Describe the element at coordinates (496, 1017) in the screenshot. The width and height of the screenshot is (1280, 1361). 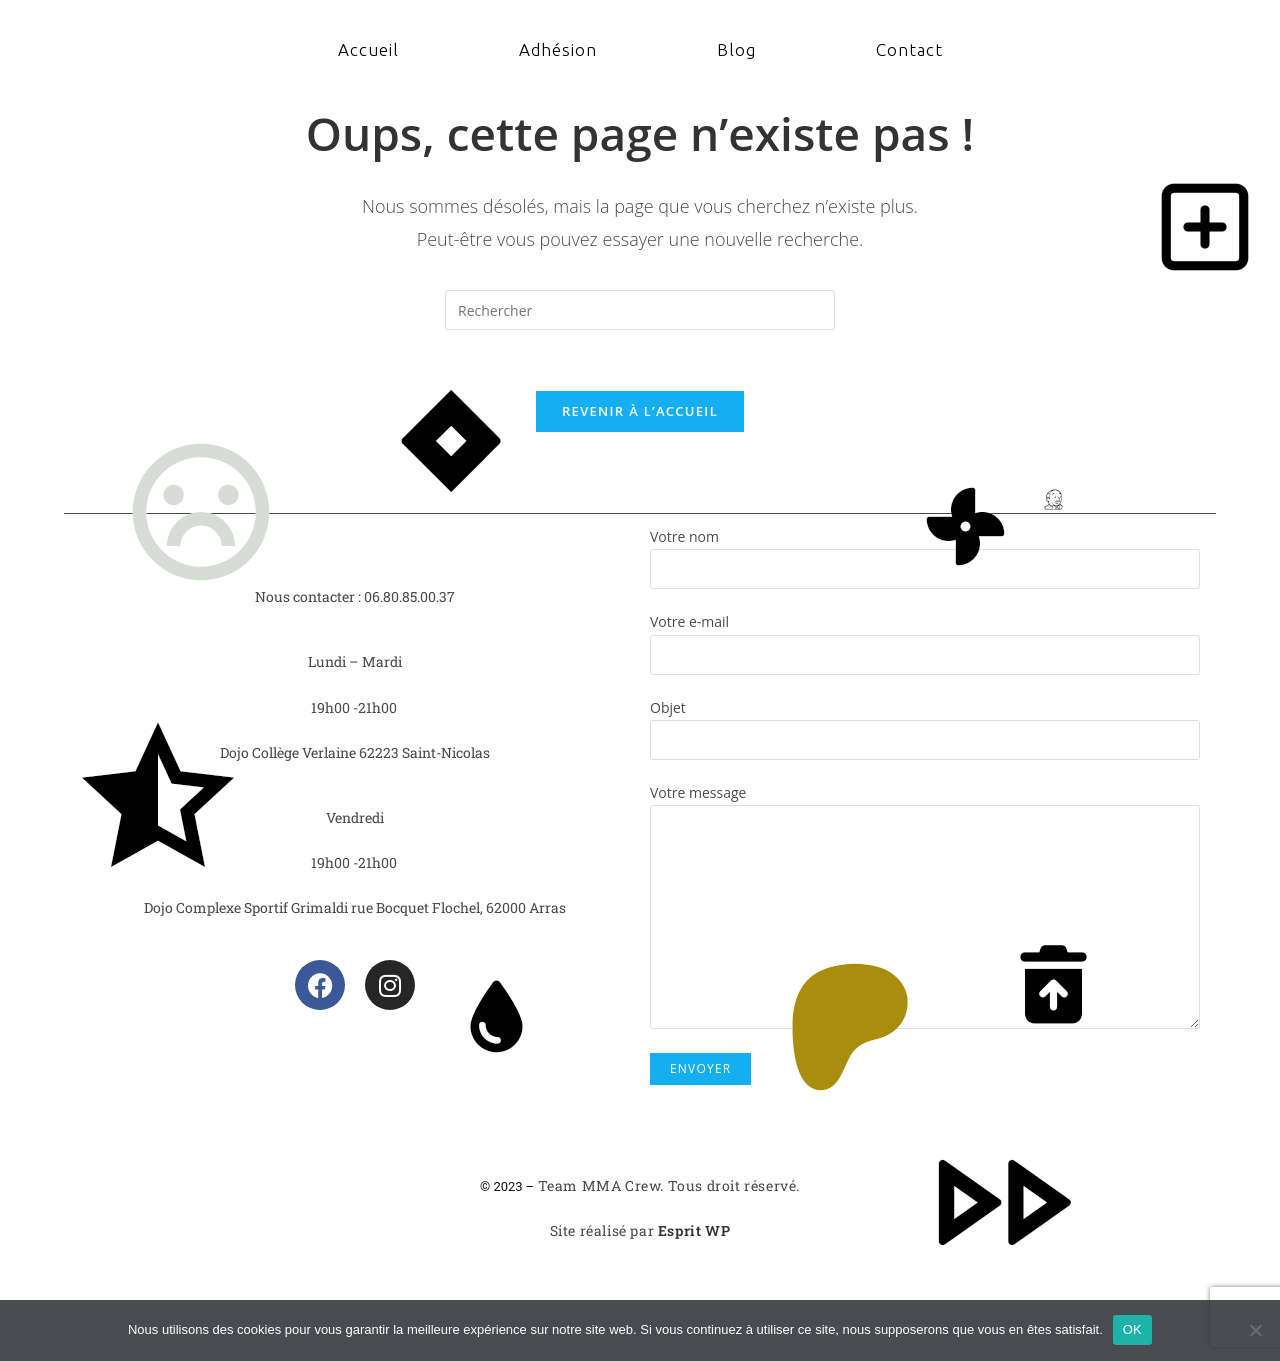
I see `adjust water or hydration settings` at that location.